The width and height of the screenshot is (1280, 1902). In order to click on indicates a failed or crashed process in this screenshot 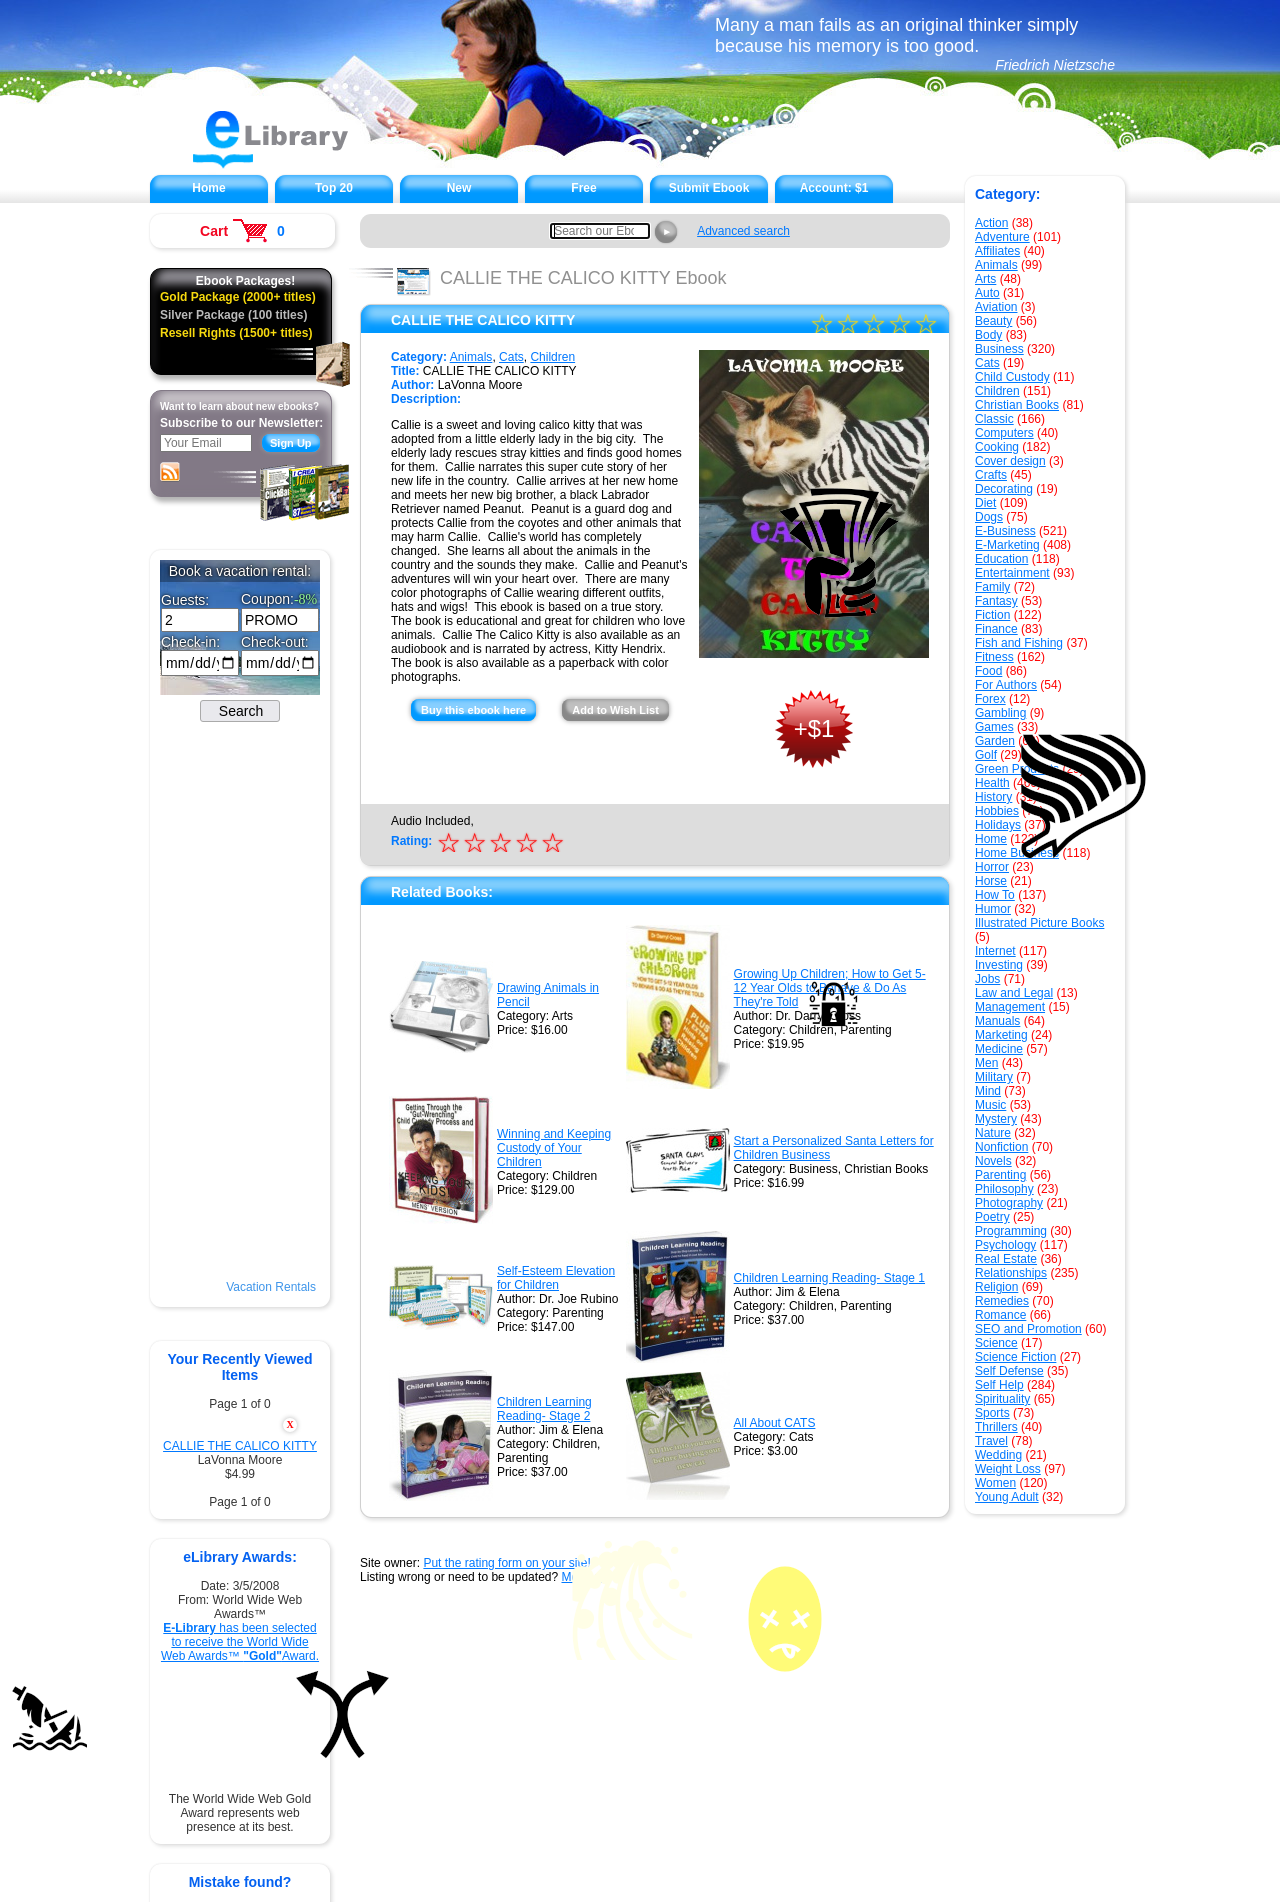, I will do `click(50, 1713)`.